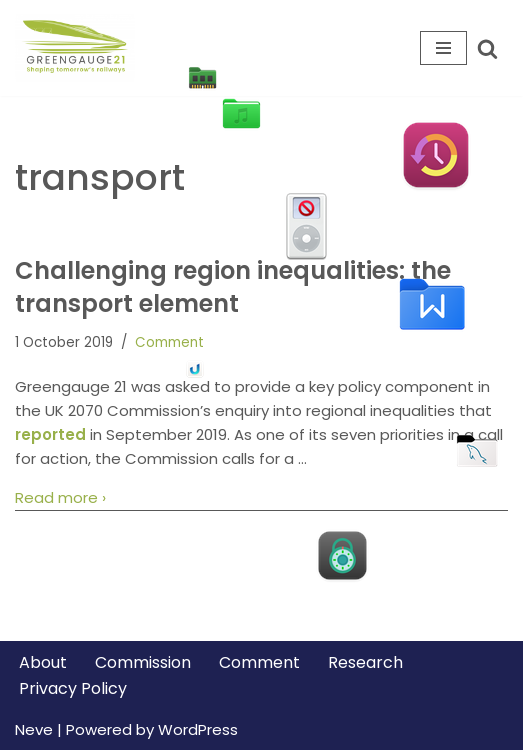 The width and height of the screenshot is (523, 750). Describe the element at coordinates (195, 369) in the screenshot. I see `launch ulauncher application` at that location.